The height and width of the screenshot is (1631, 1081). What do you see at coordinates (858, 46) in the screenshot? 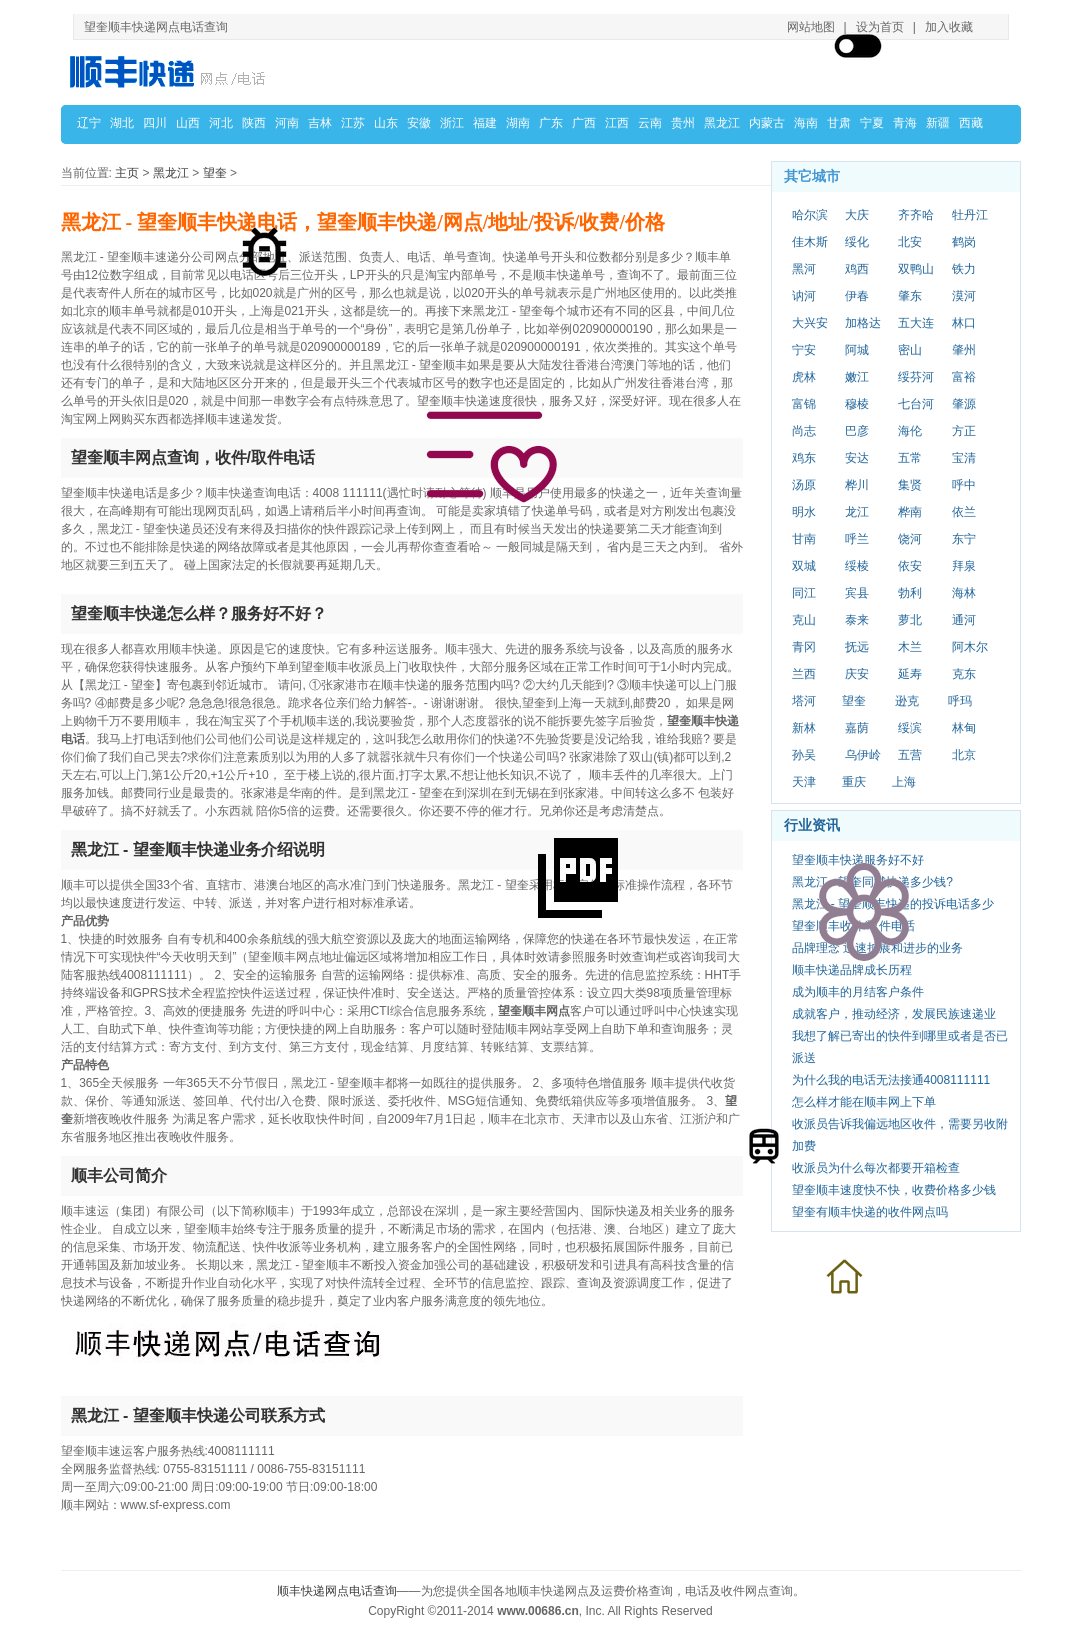
I see `toggle switch in off position` at bounding box center [858, 46].